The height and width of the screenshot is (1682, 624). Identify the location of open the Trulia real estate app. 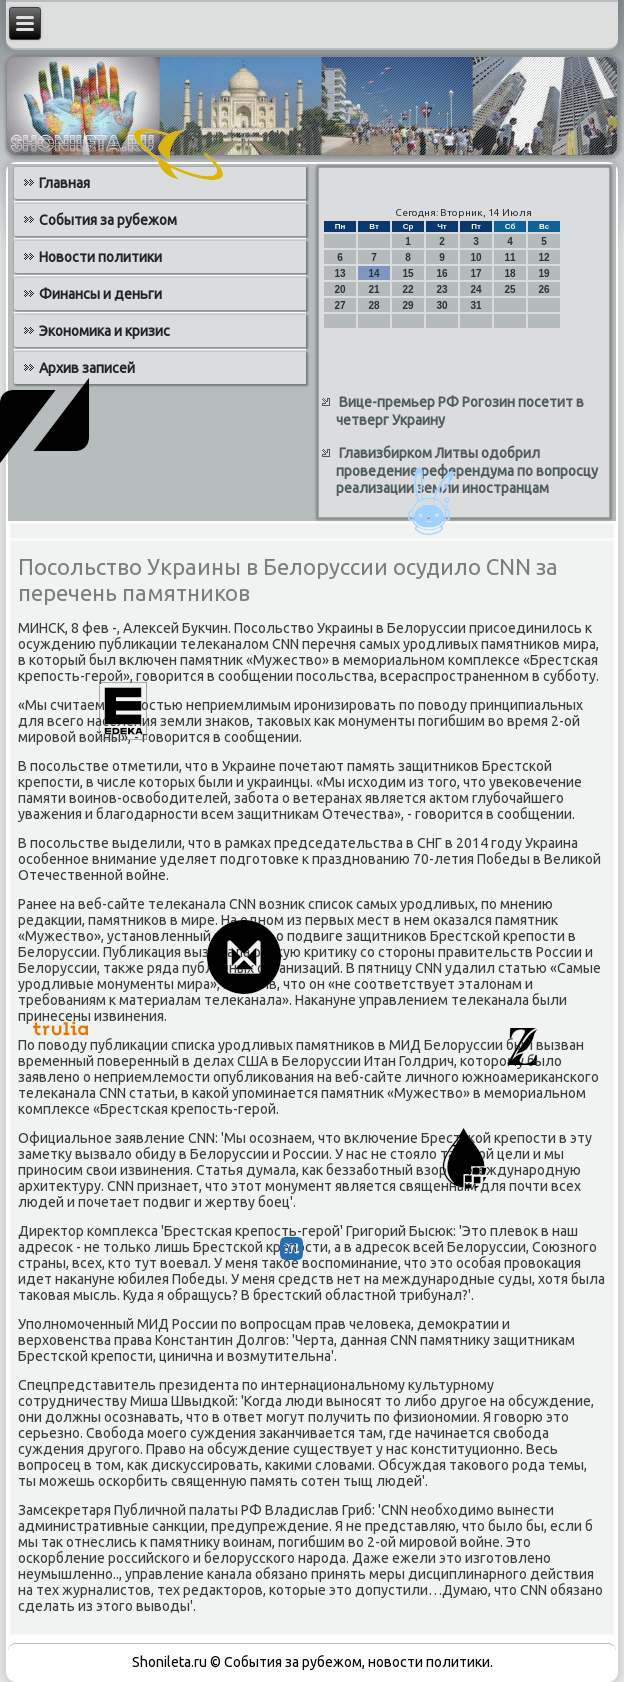
(60, 1028).